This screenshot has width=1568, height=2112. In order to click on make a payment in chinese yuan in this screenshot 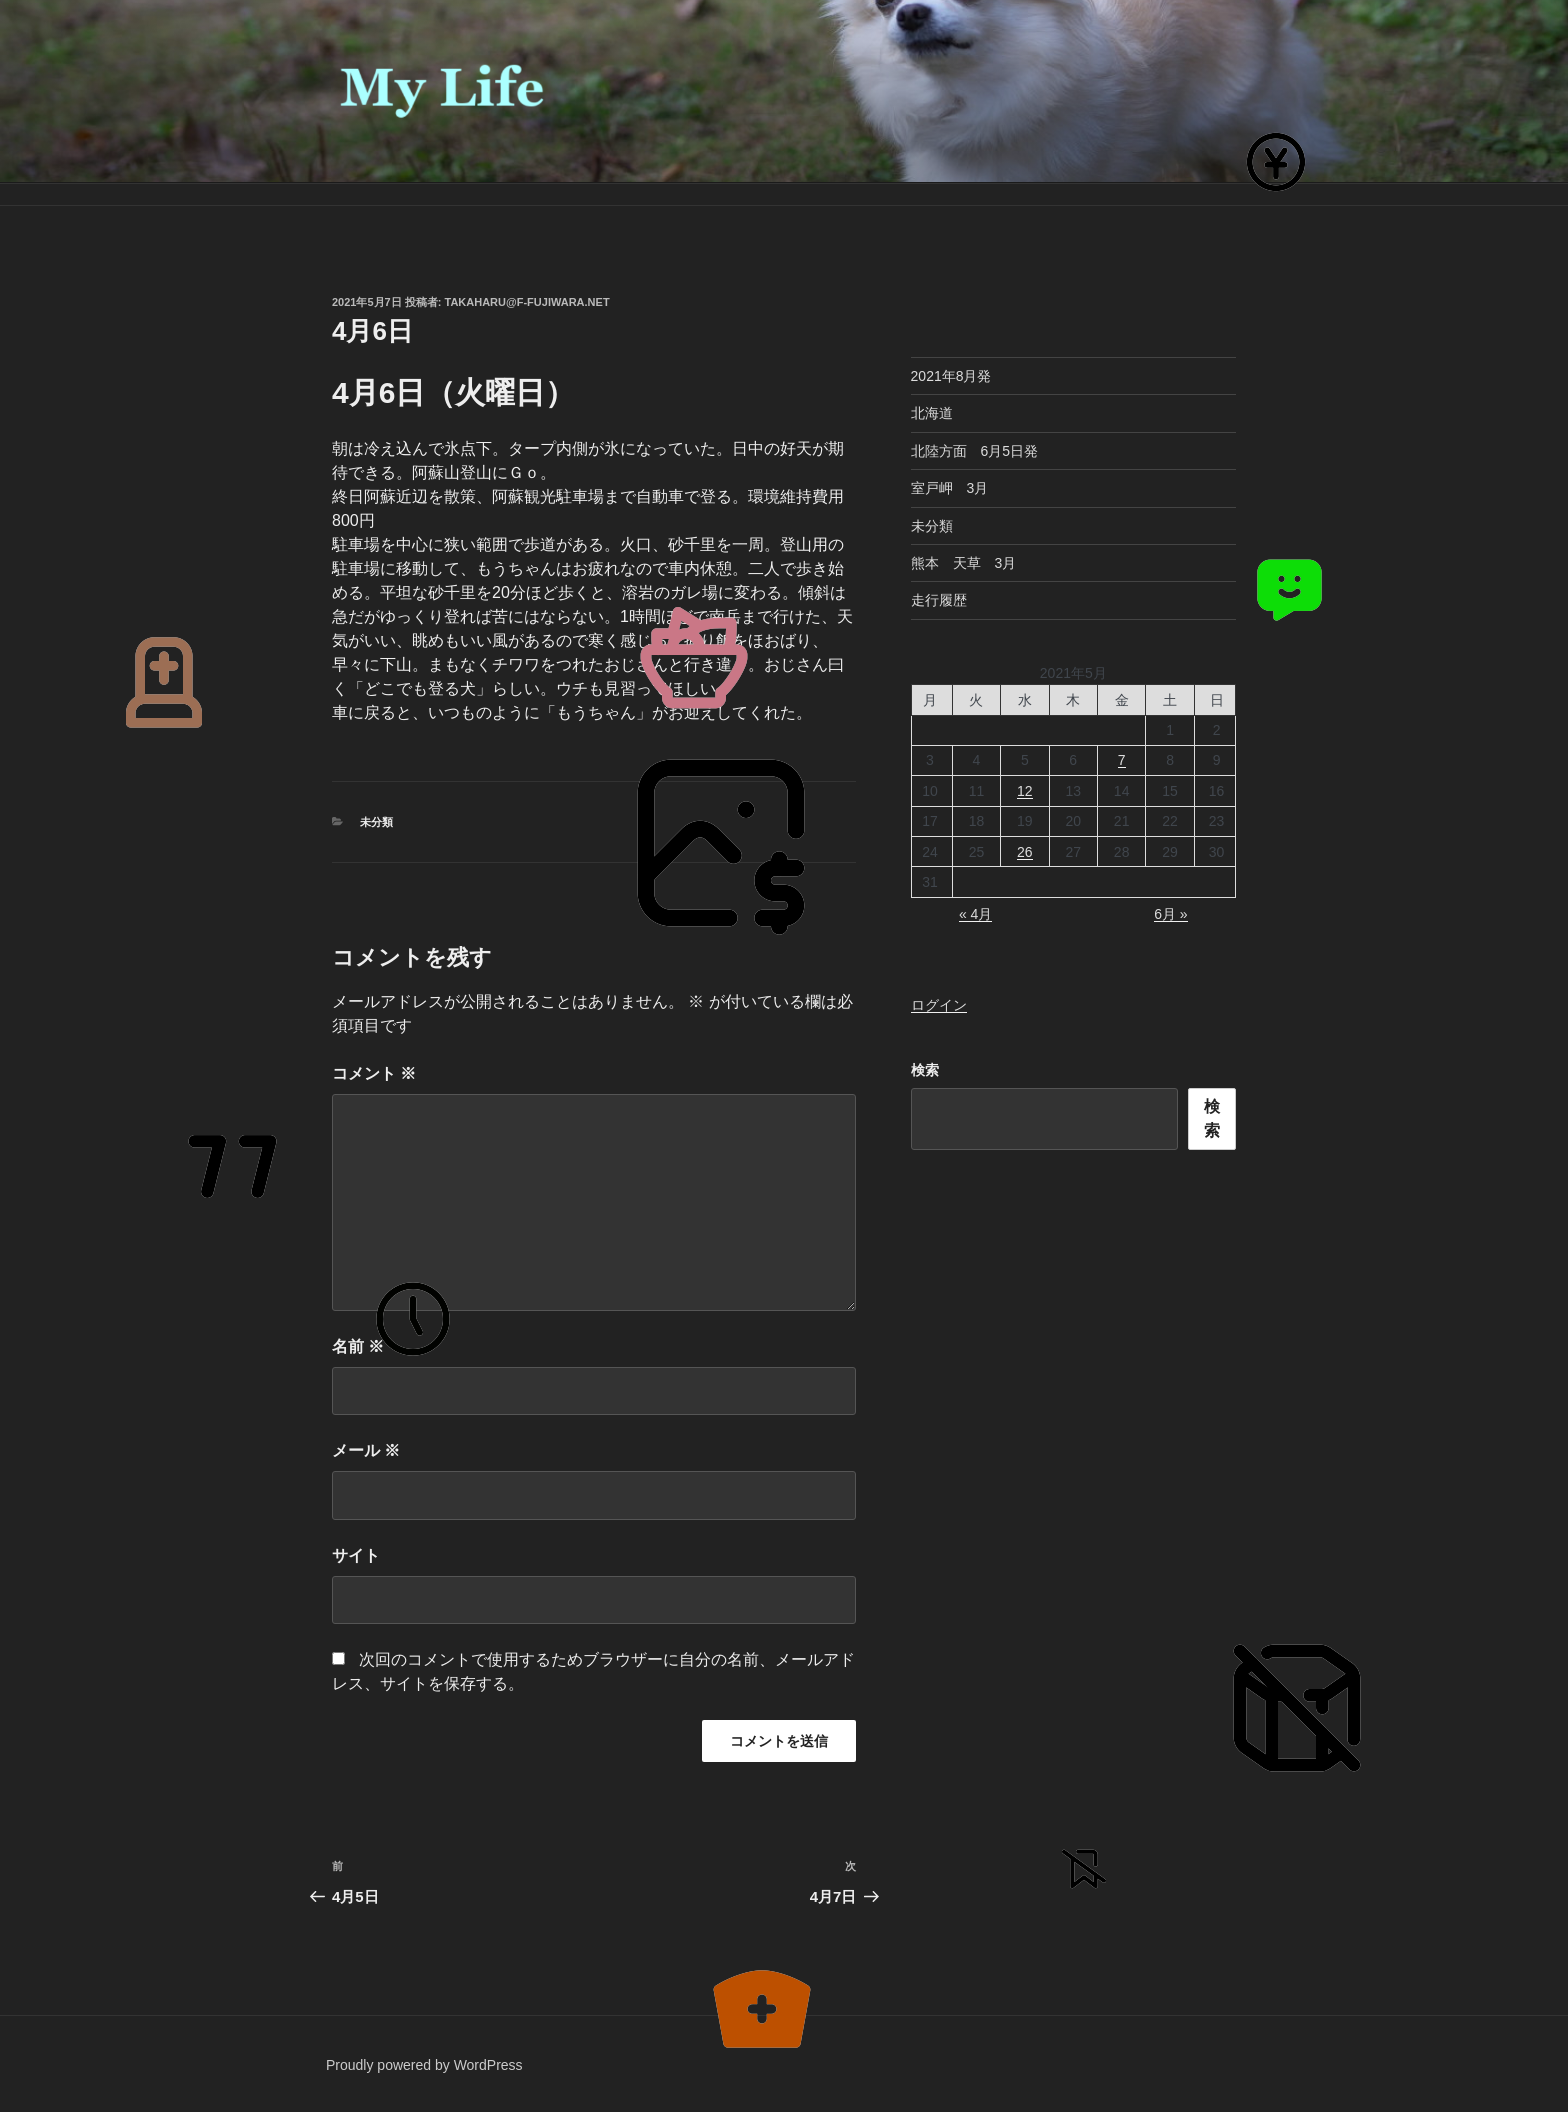, I will do `click(1276, 162)`.